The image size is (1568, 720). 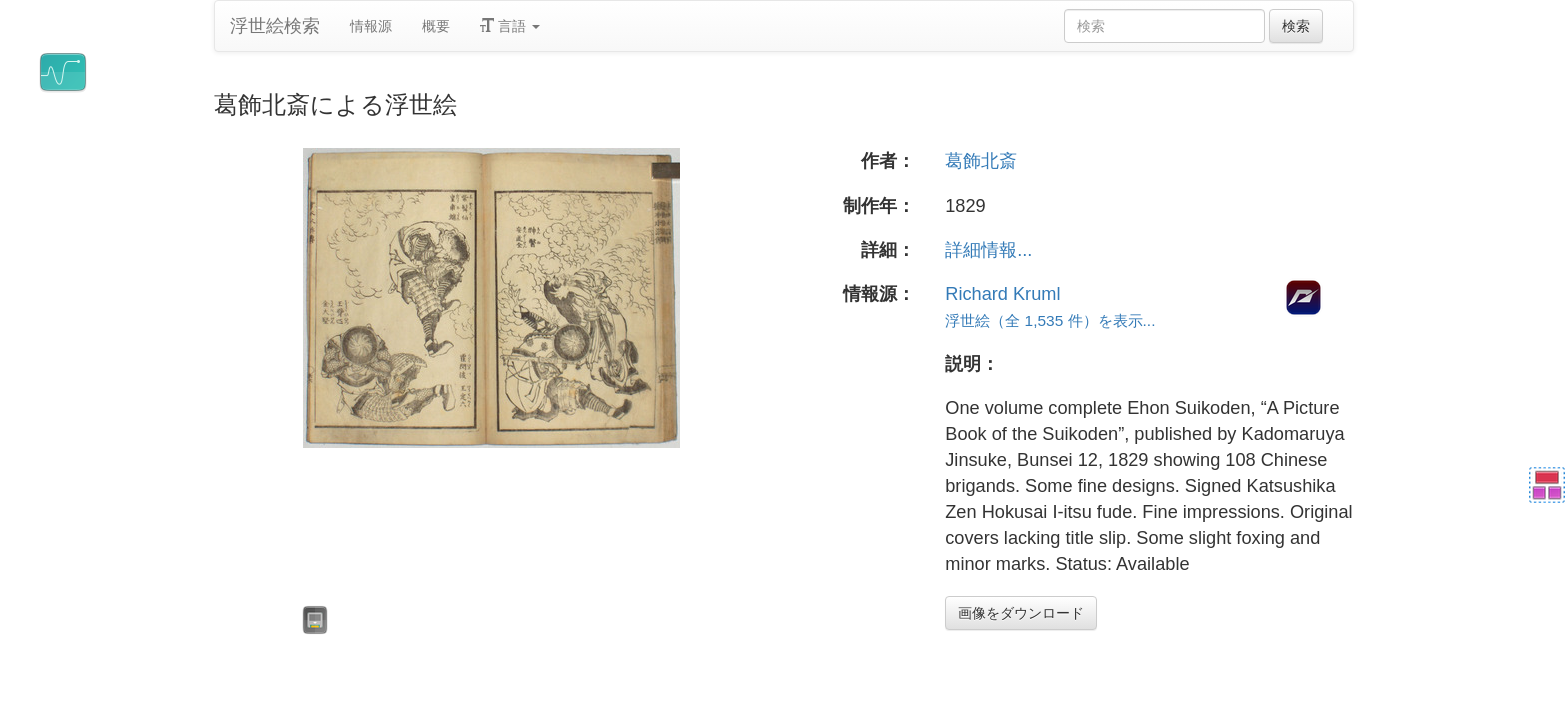 What do you see at coordinates (63, 72) in the screenshot?
I see `open system resource monitor` at bounding box center [63, 72].